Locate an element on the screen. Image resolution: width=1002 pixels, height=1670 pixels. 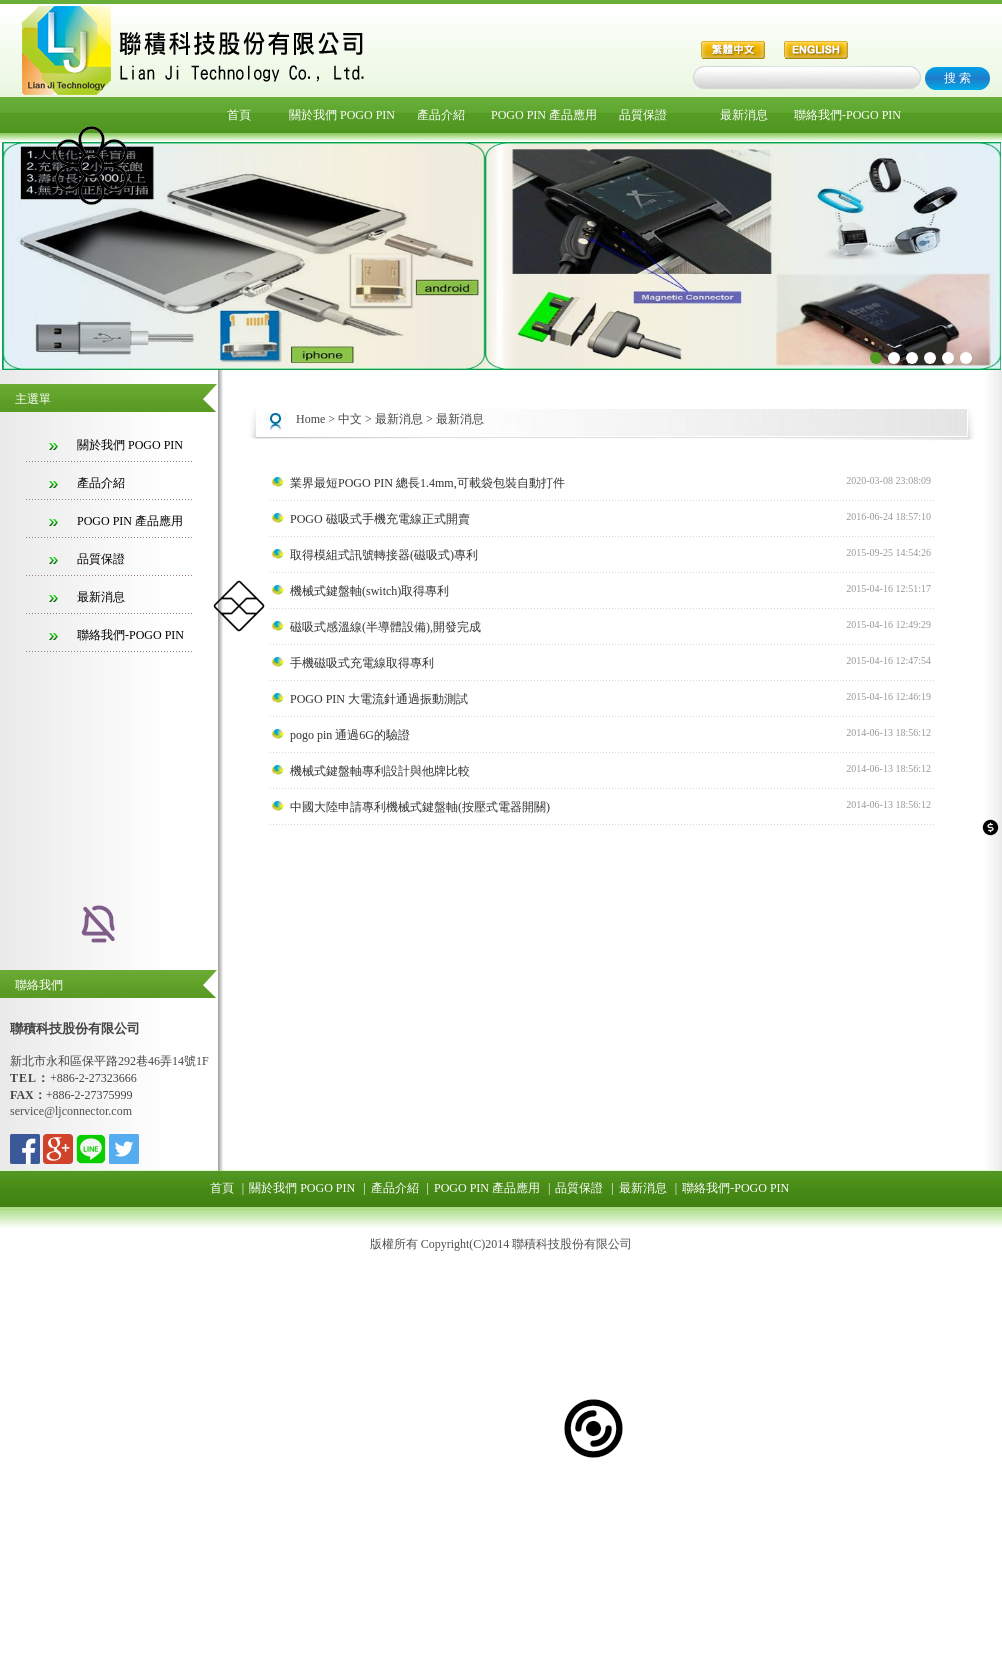
view account balance or financial summary is located at coordinates (990, 827).